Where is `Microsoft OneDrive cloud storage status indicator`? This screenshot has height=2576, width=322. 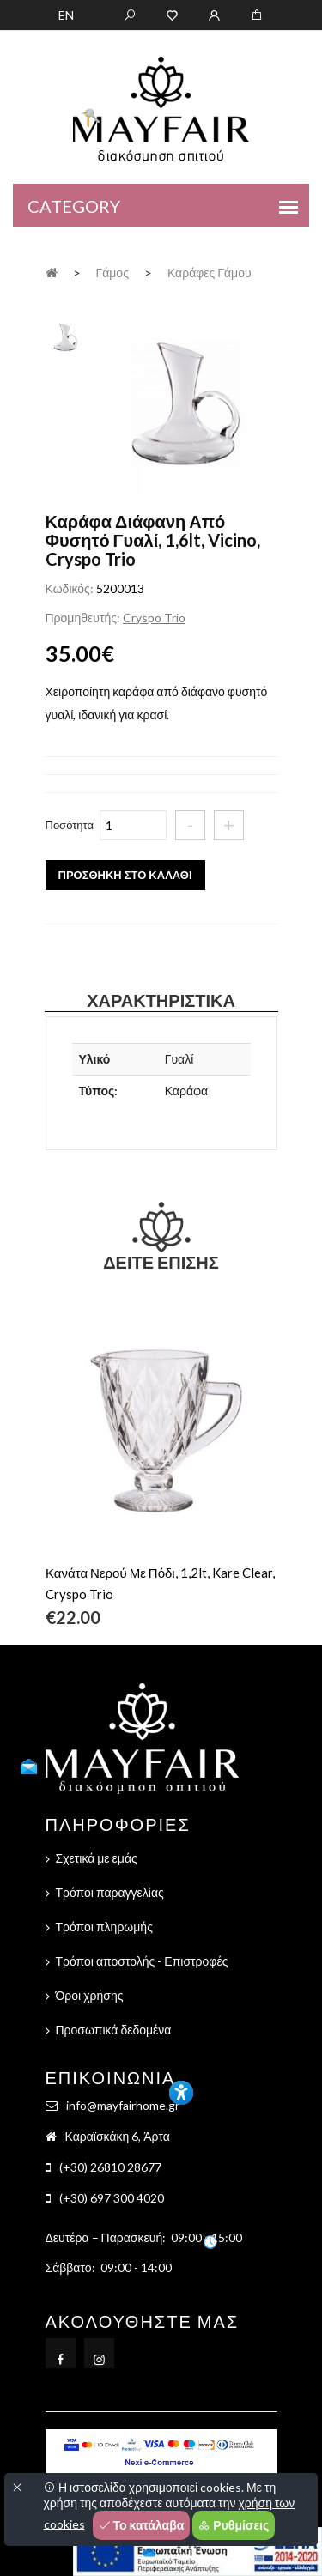 Microsoft OneDrive cloud storage status indicator is located at coordinates (149, 2552).